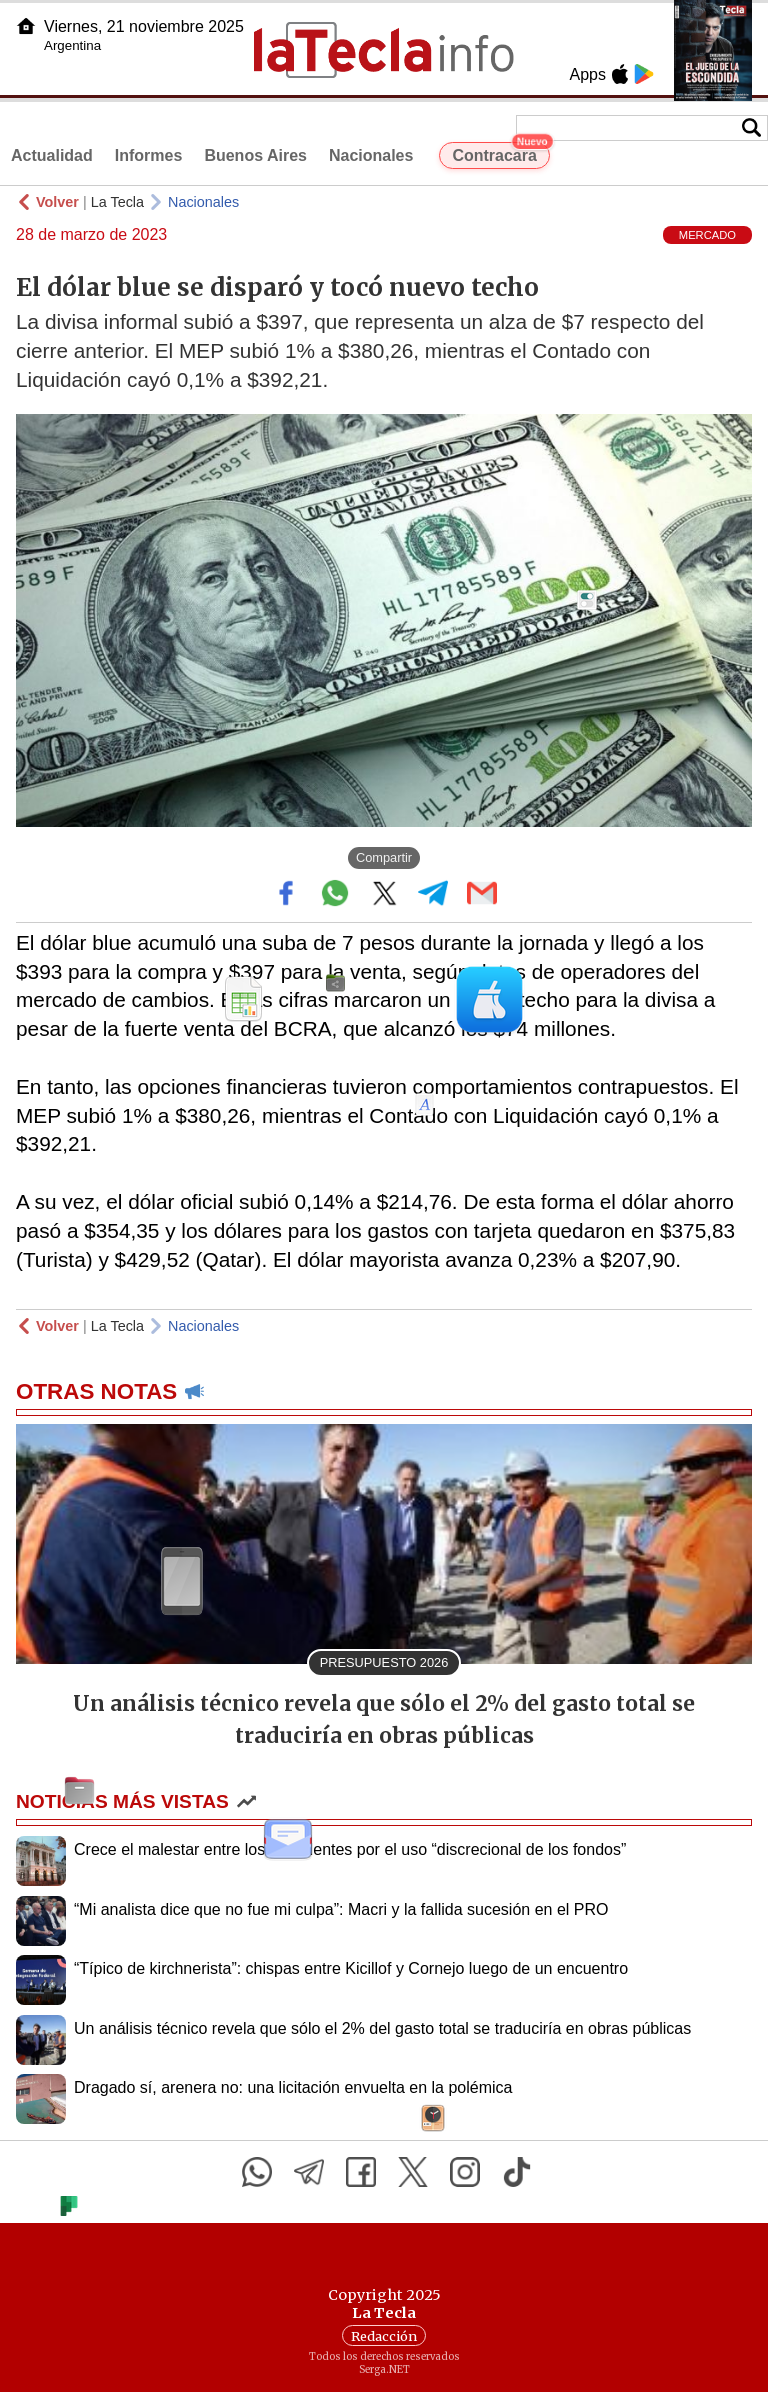  What do you see at coordinates (489, 999) in the screenshot?
I see `open svgcleaner app` at bounding box center [489, 999].